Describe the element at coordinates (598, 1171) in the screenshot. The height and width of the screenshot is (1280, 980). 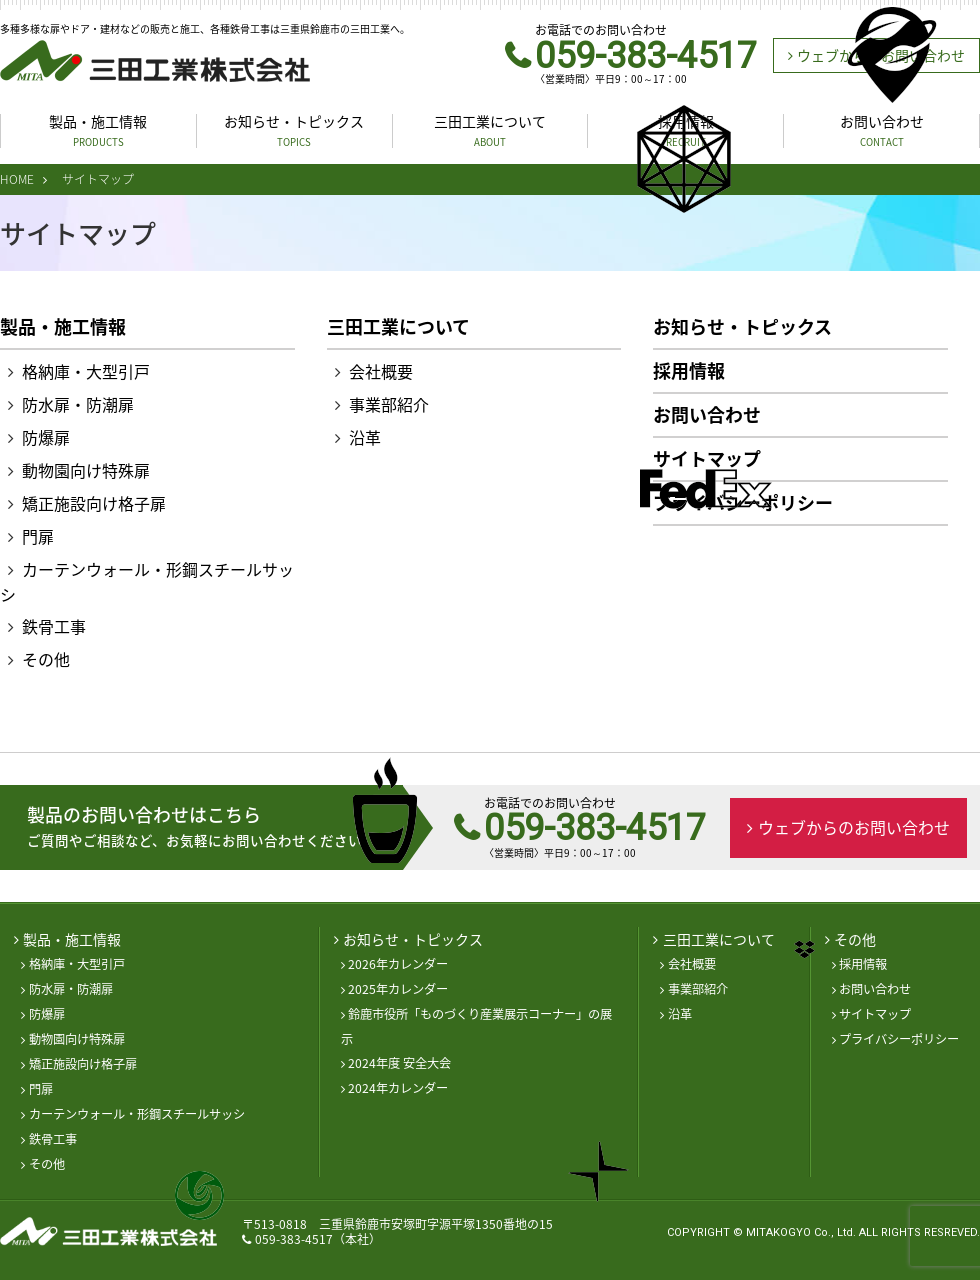
I see `polestar electric vehicle brand logo` at that location.